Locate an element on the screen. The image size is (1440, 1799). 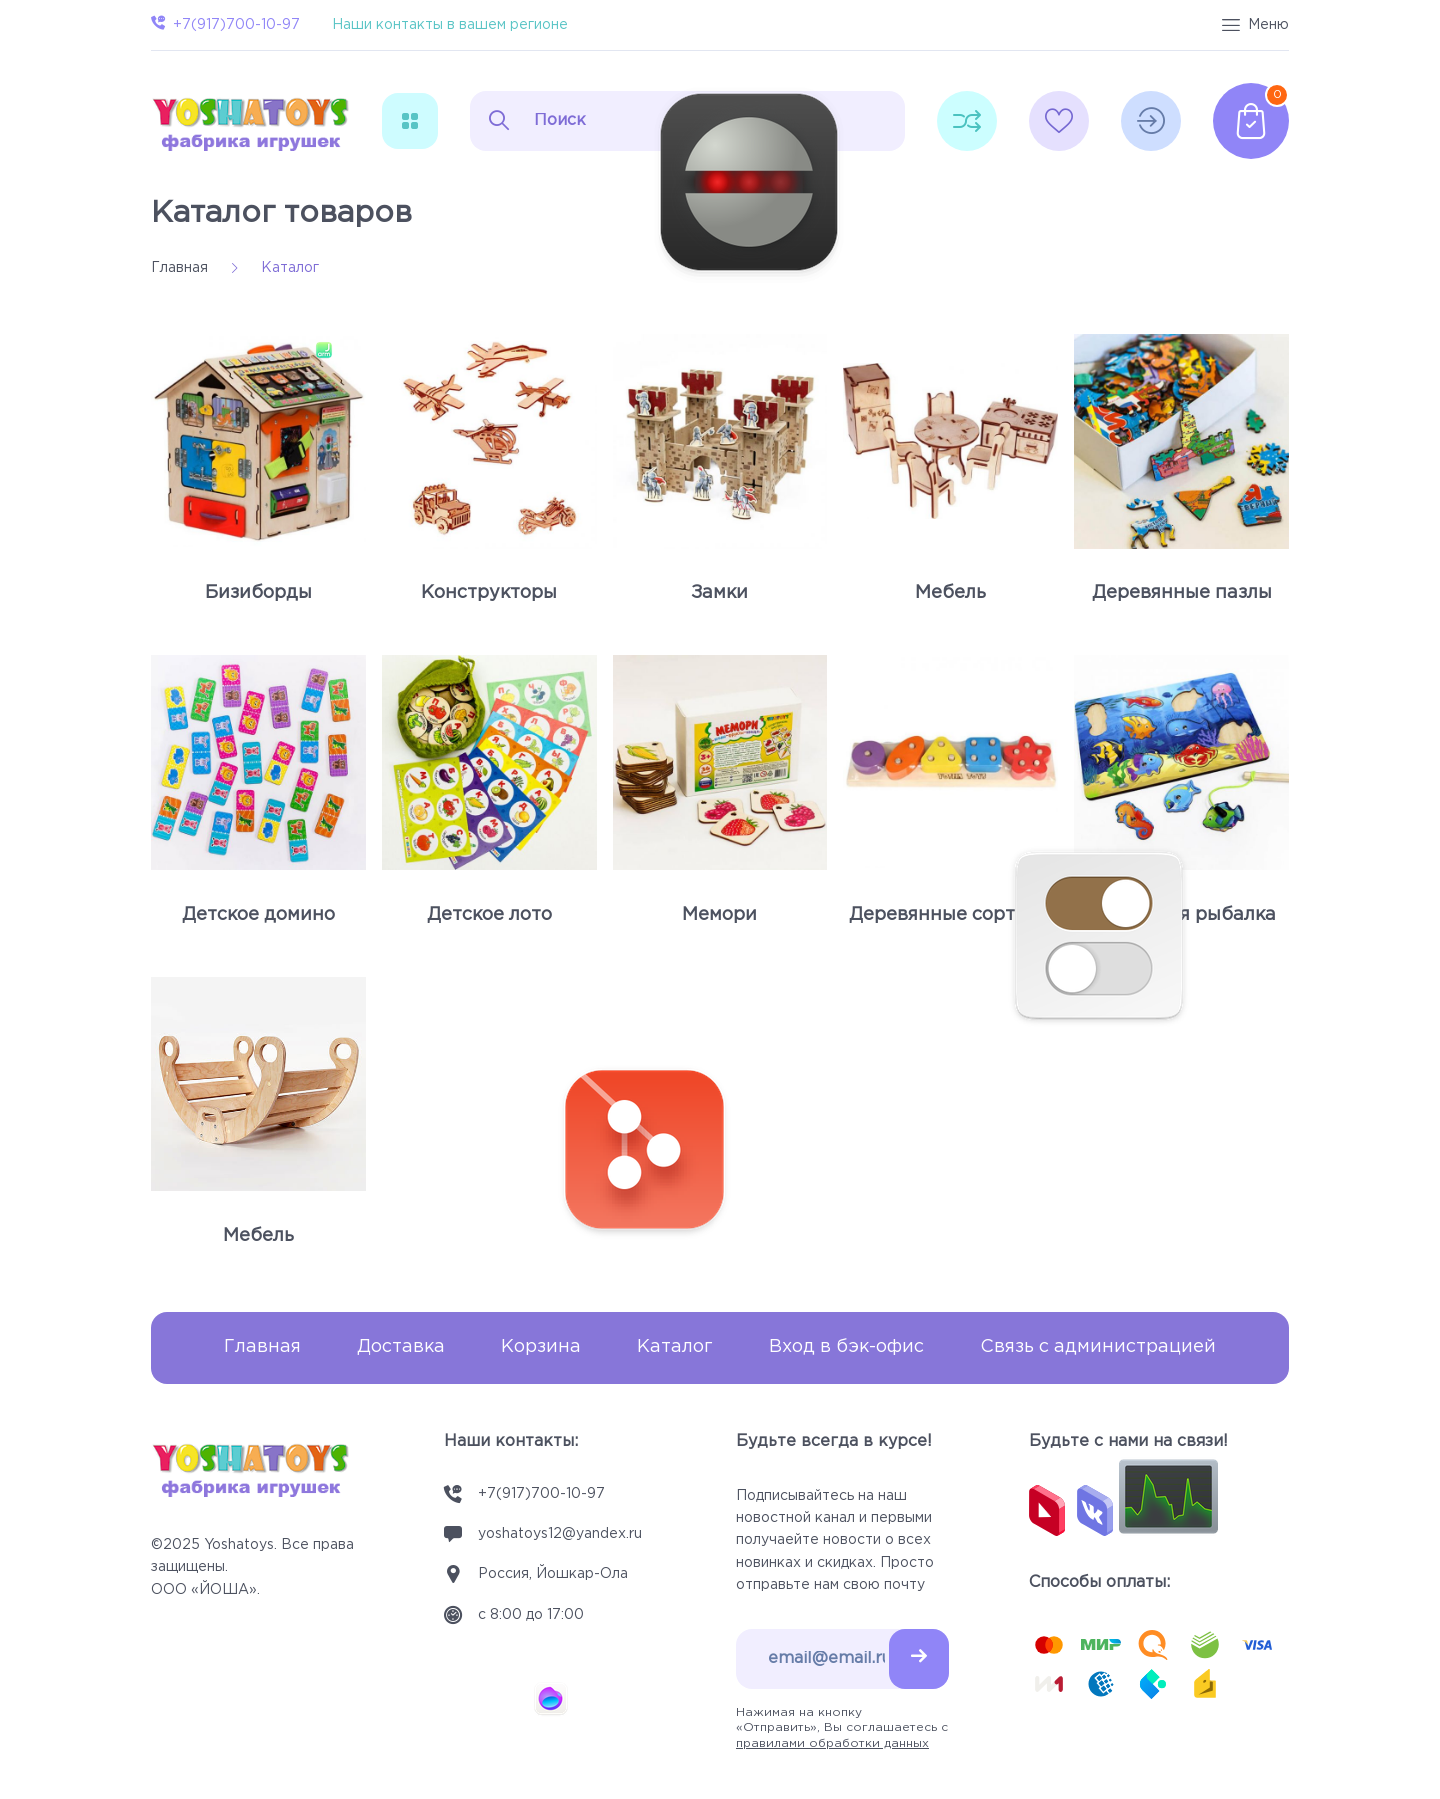
launch JArmEmu ARM assembly emulator is located at coordinates (324, 350).